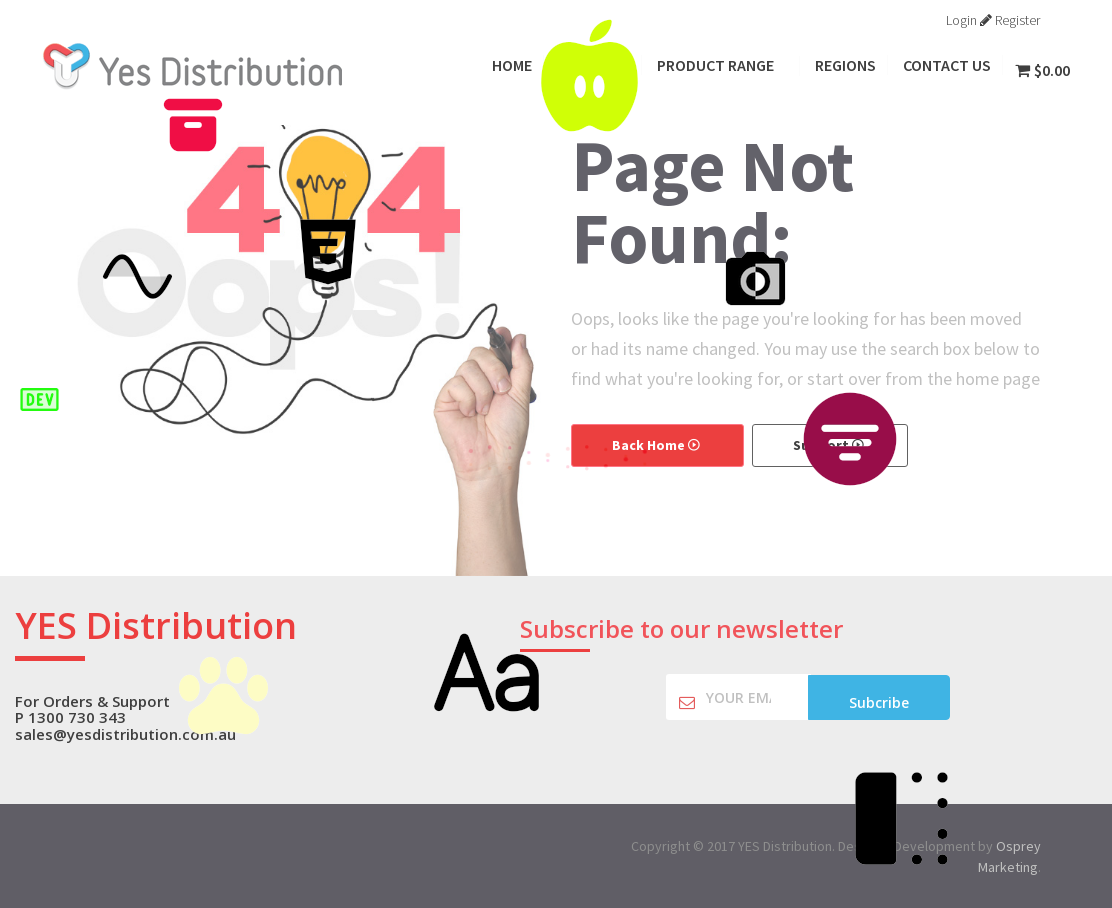 Image resolution: width=1112 pixels, height=908 pixels. What do you see at coordinates (589, 75) in the screenshot?
I see `view nutrition information` at bounding box center [589, 75].